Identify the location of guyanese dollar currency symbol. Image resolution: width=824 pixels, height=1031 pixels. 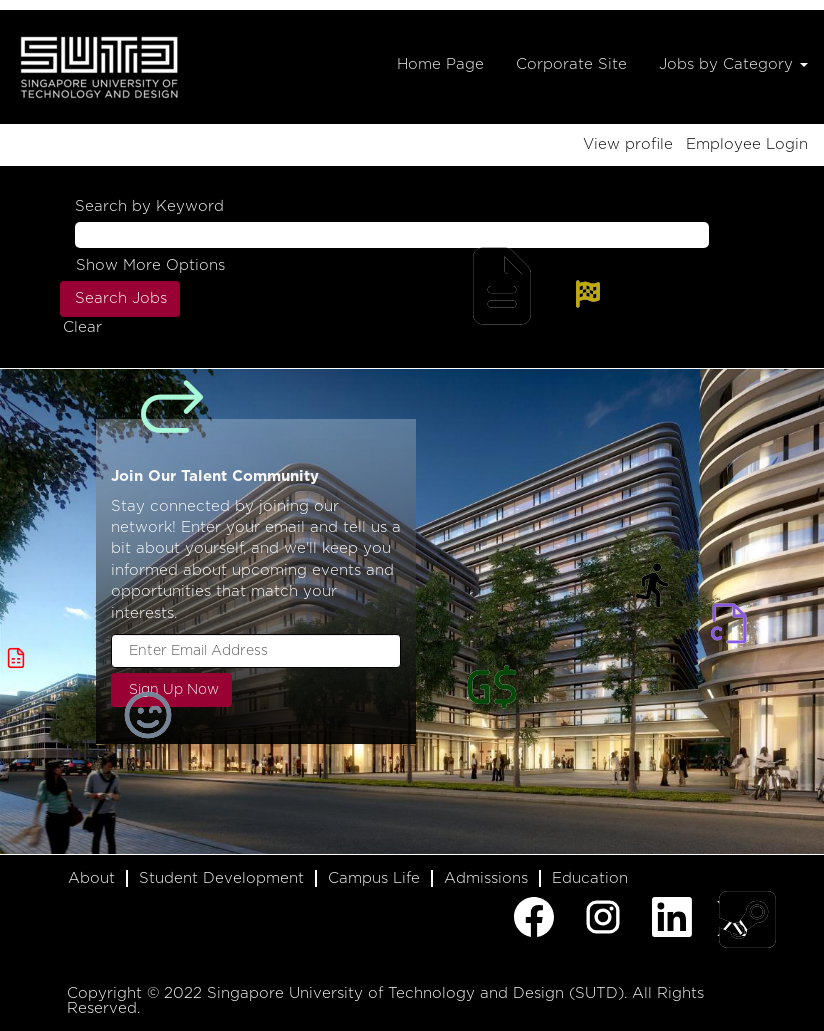
(492, 687).